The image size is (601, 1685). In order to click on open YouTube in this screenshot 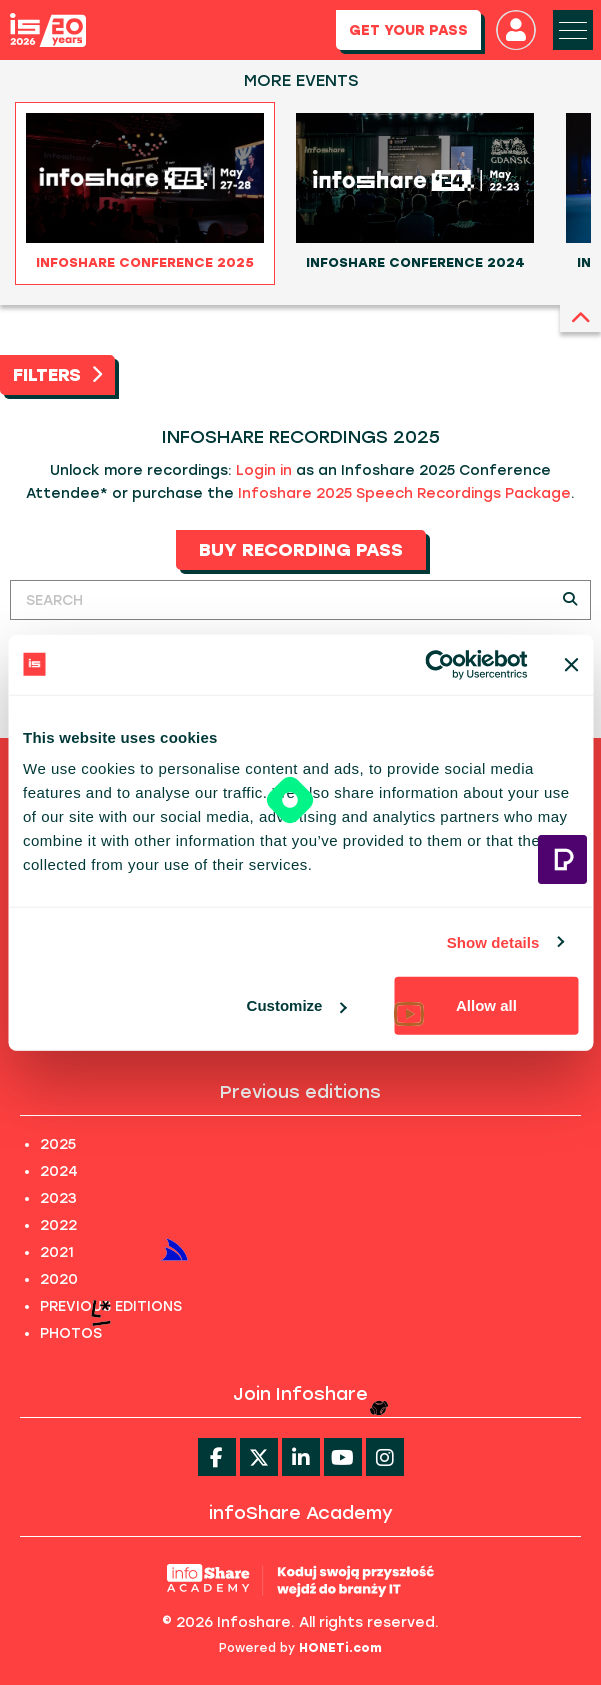, I will do `click(409, 1014)`.